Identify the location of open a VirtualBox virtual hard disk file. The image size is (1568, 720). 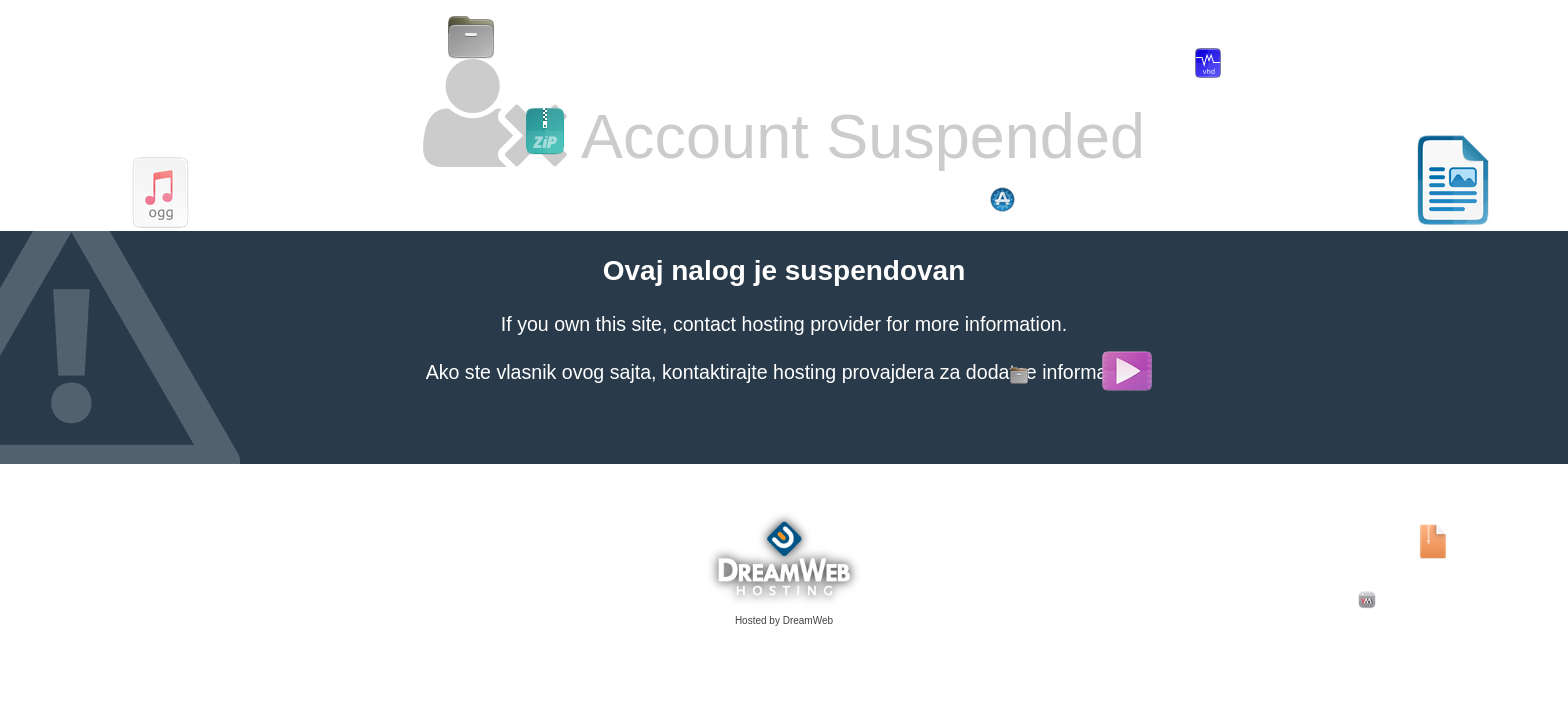
(1208, 63).